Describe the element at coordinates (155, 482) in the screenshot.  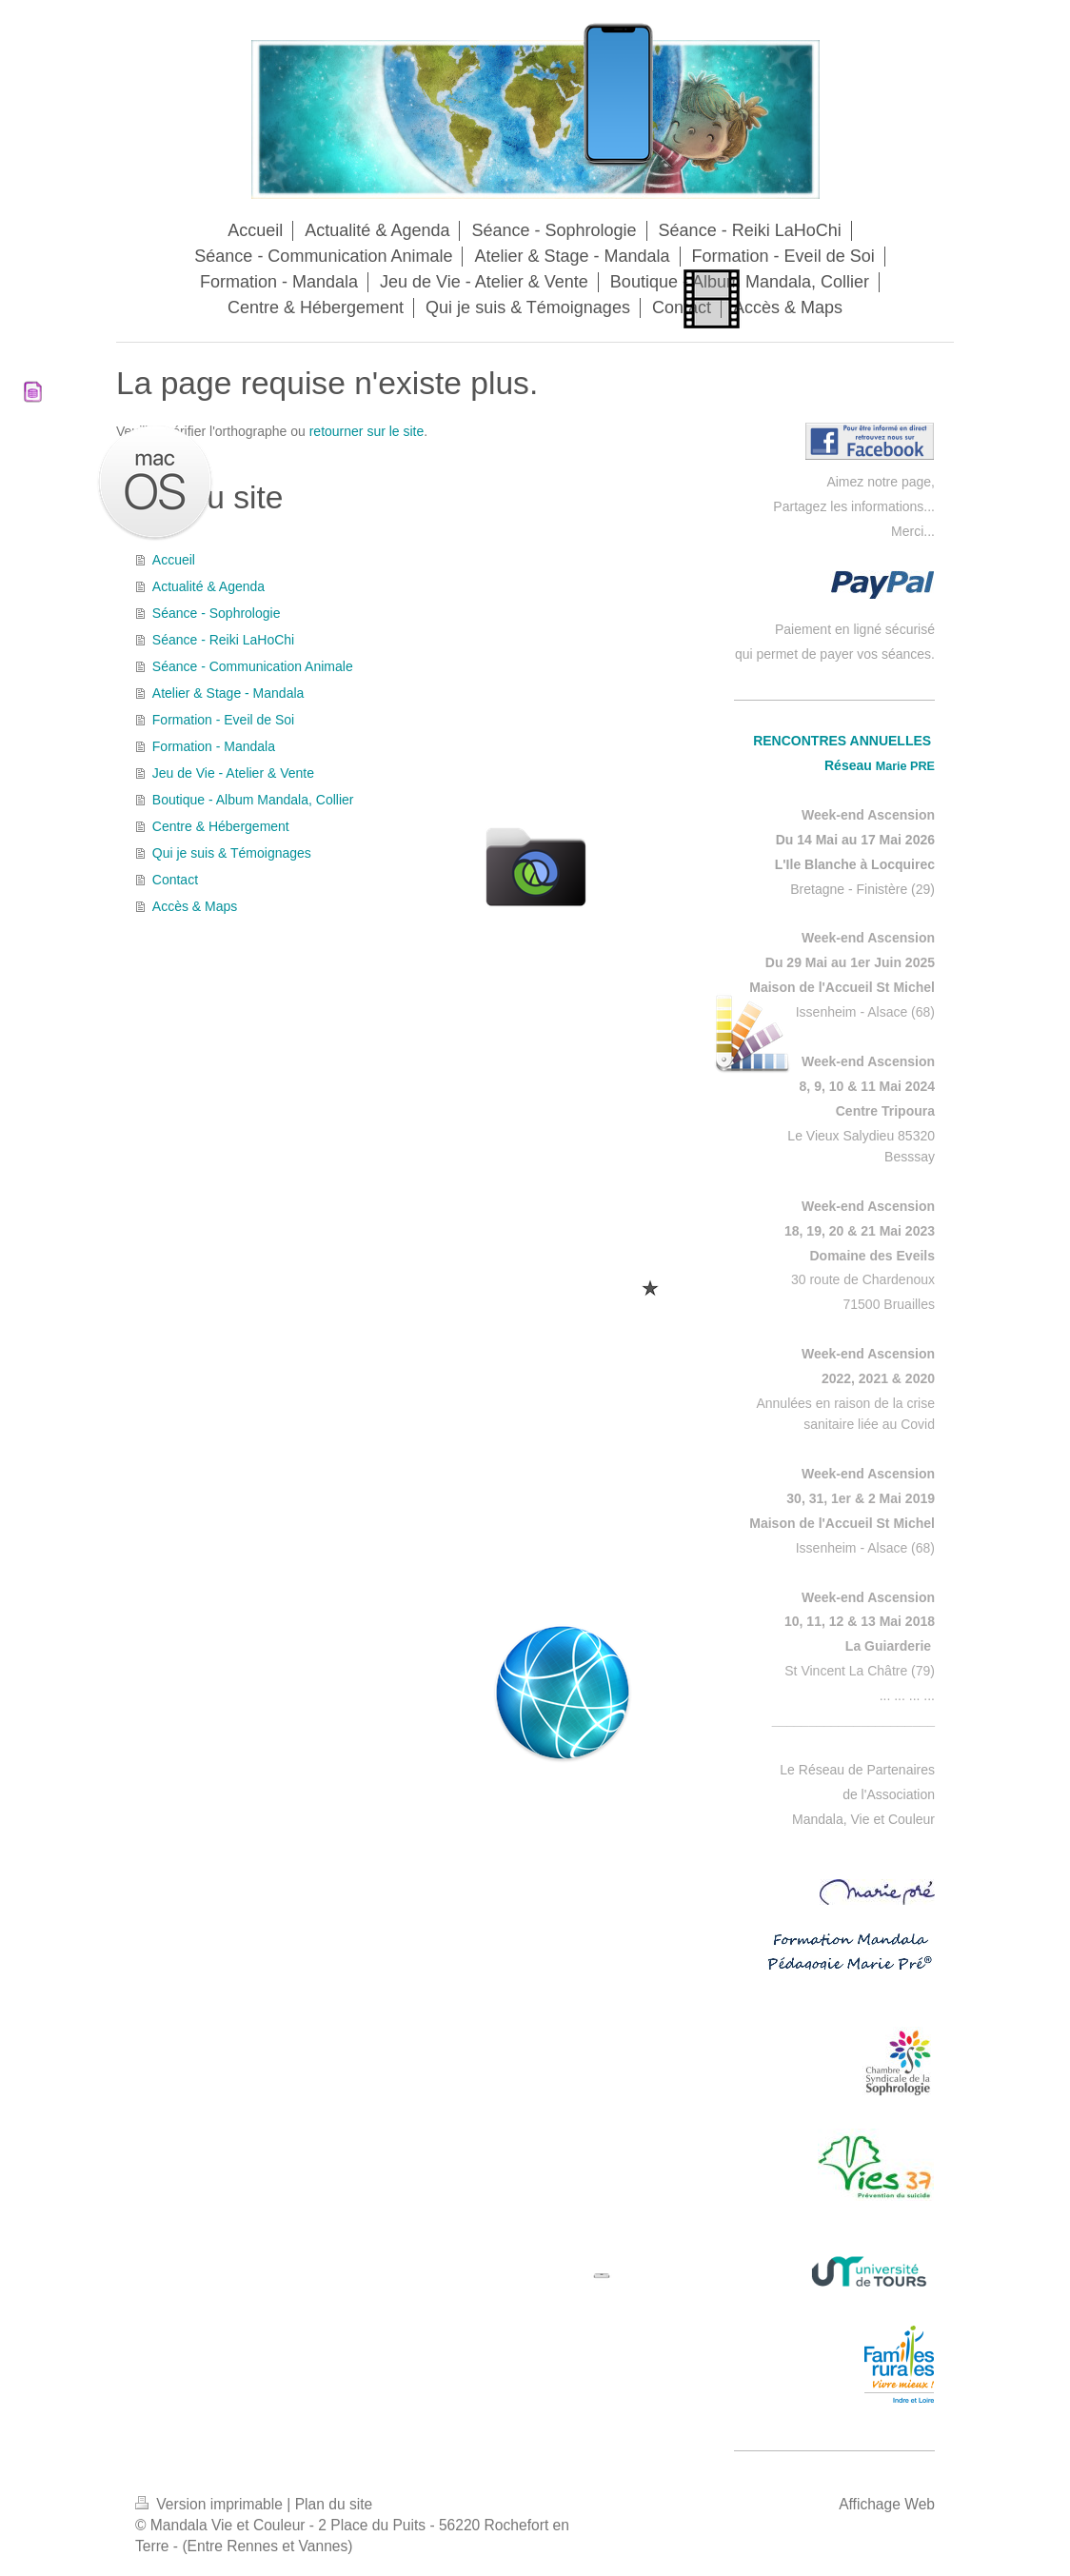
I see `indicates macos operating system` at that location.